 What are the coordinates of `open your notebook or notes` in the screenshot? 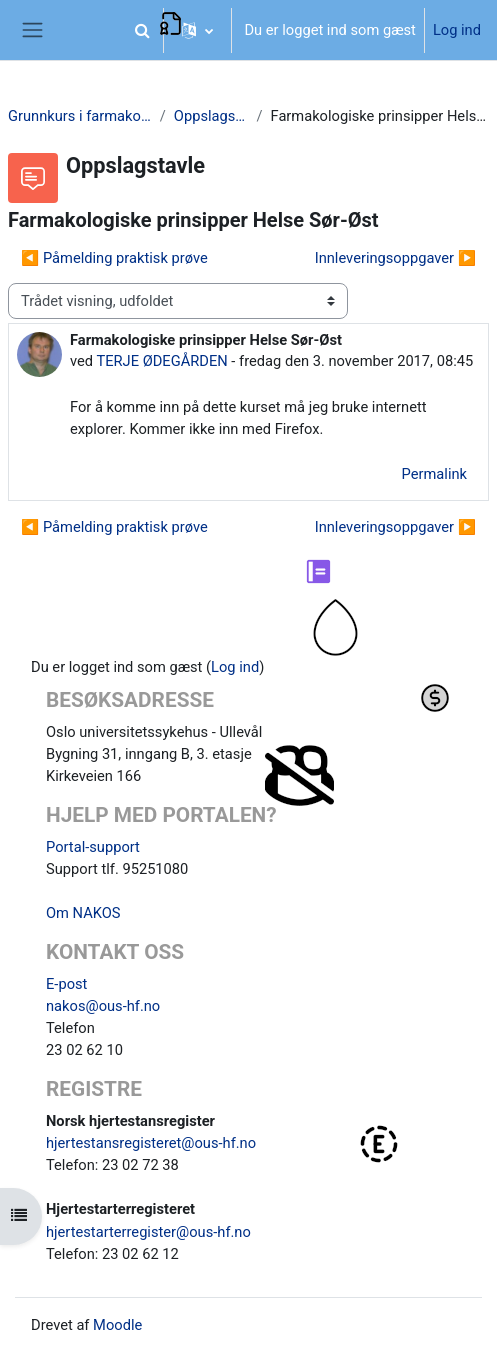 It's located at (318, 571).